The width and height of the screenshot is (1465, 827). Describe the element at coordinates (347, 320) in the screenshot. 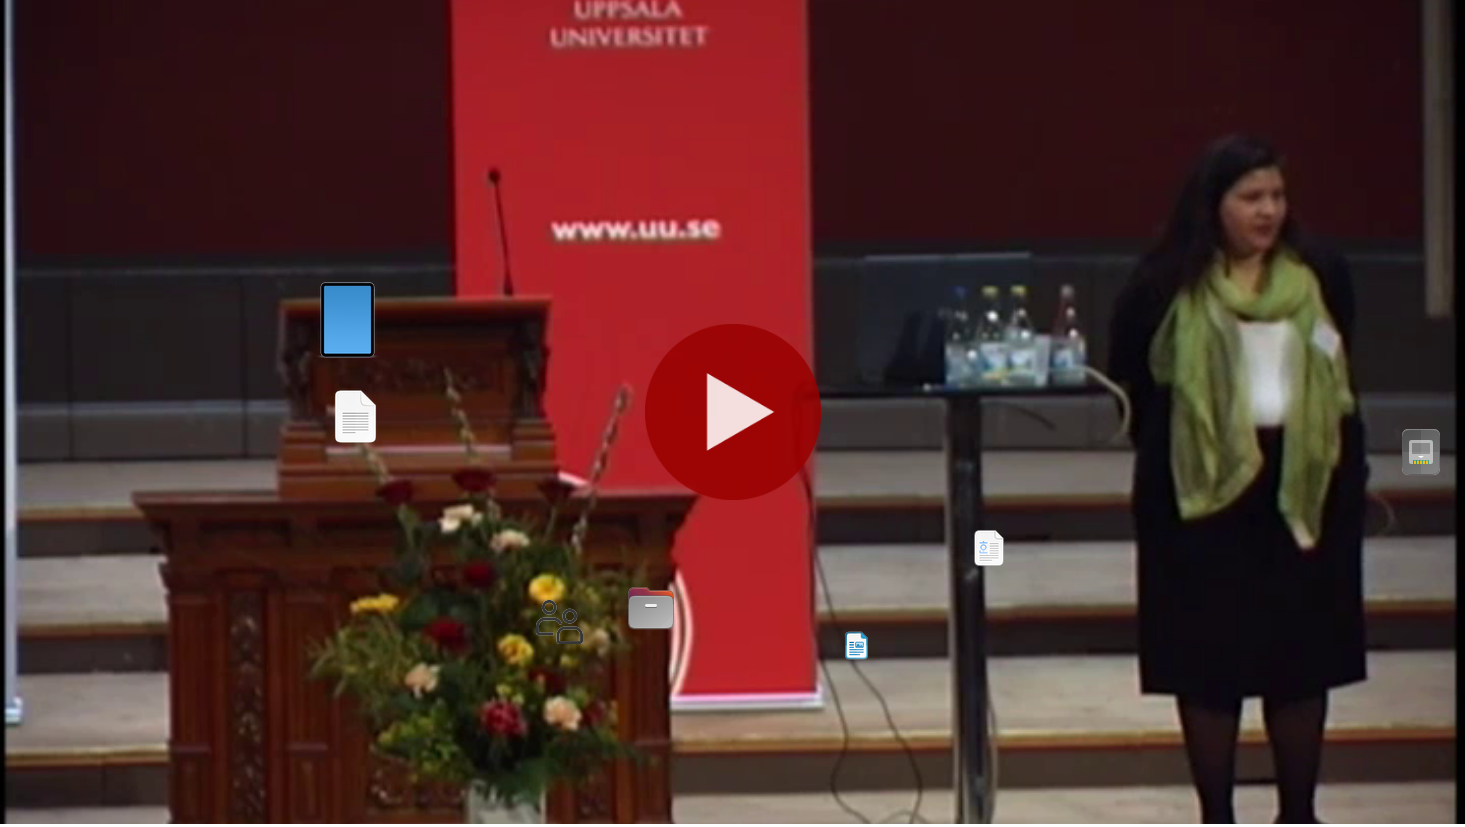

I see `indicates a connected iPad device` at that location.